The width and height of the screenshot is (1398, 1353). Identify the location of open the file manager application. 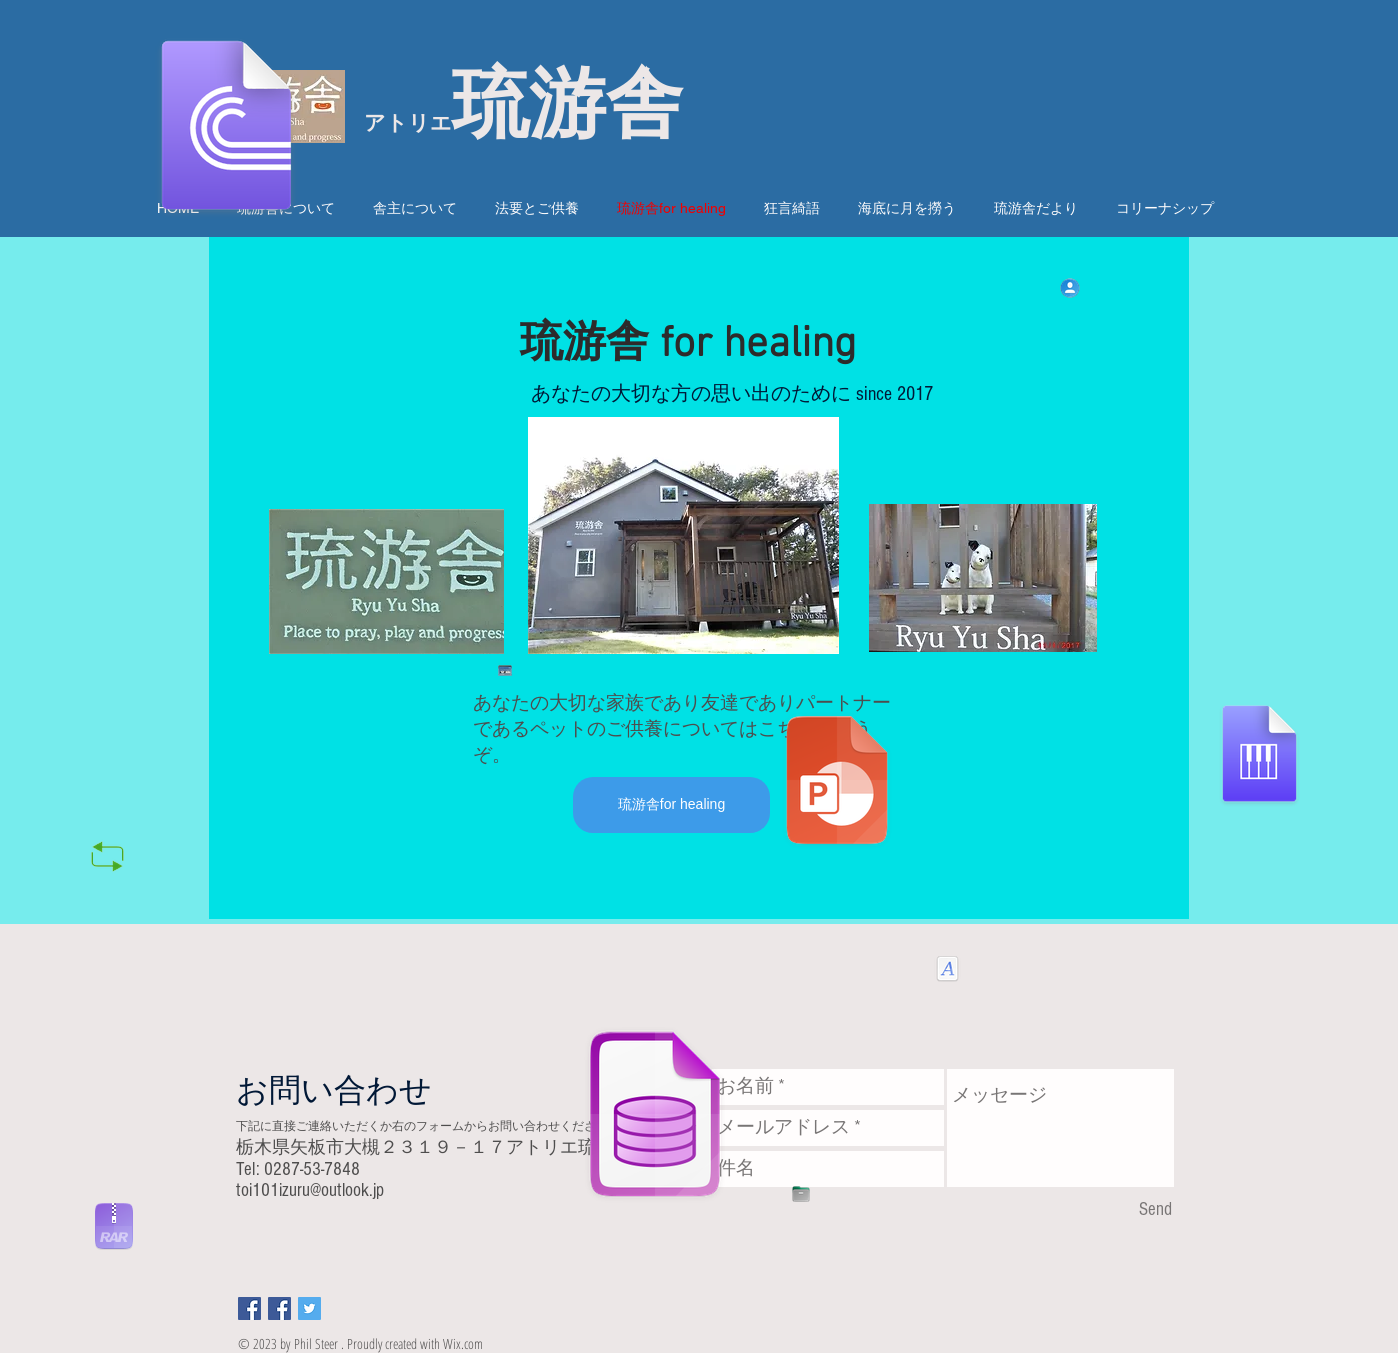
(801, 1194).